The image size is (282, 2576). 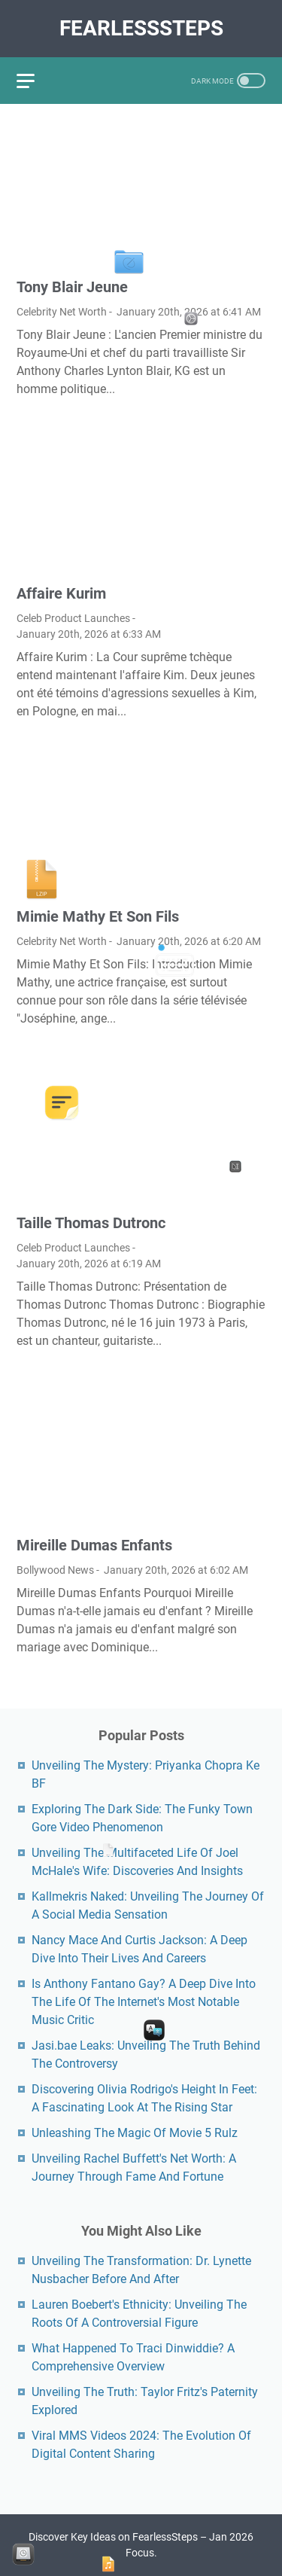 What do you see at coordinates (62, 1102) in the screenshot?
I see `open the stickies app for quick notes` at bounding box center [62, 1102].